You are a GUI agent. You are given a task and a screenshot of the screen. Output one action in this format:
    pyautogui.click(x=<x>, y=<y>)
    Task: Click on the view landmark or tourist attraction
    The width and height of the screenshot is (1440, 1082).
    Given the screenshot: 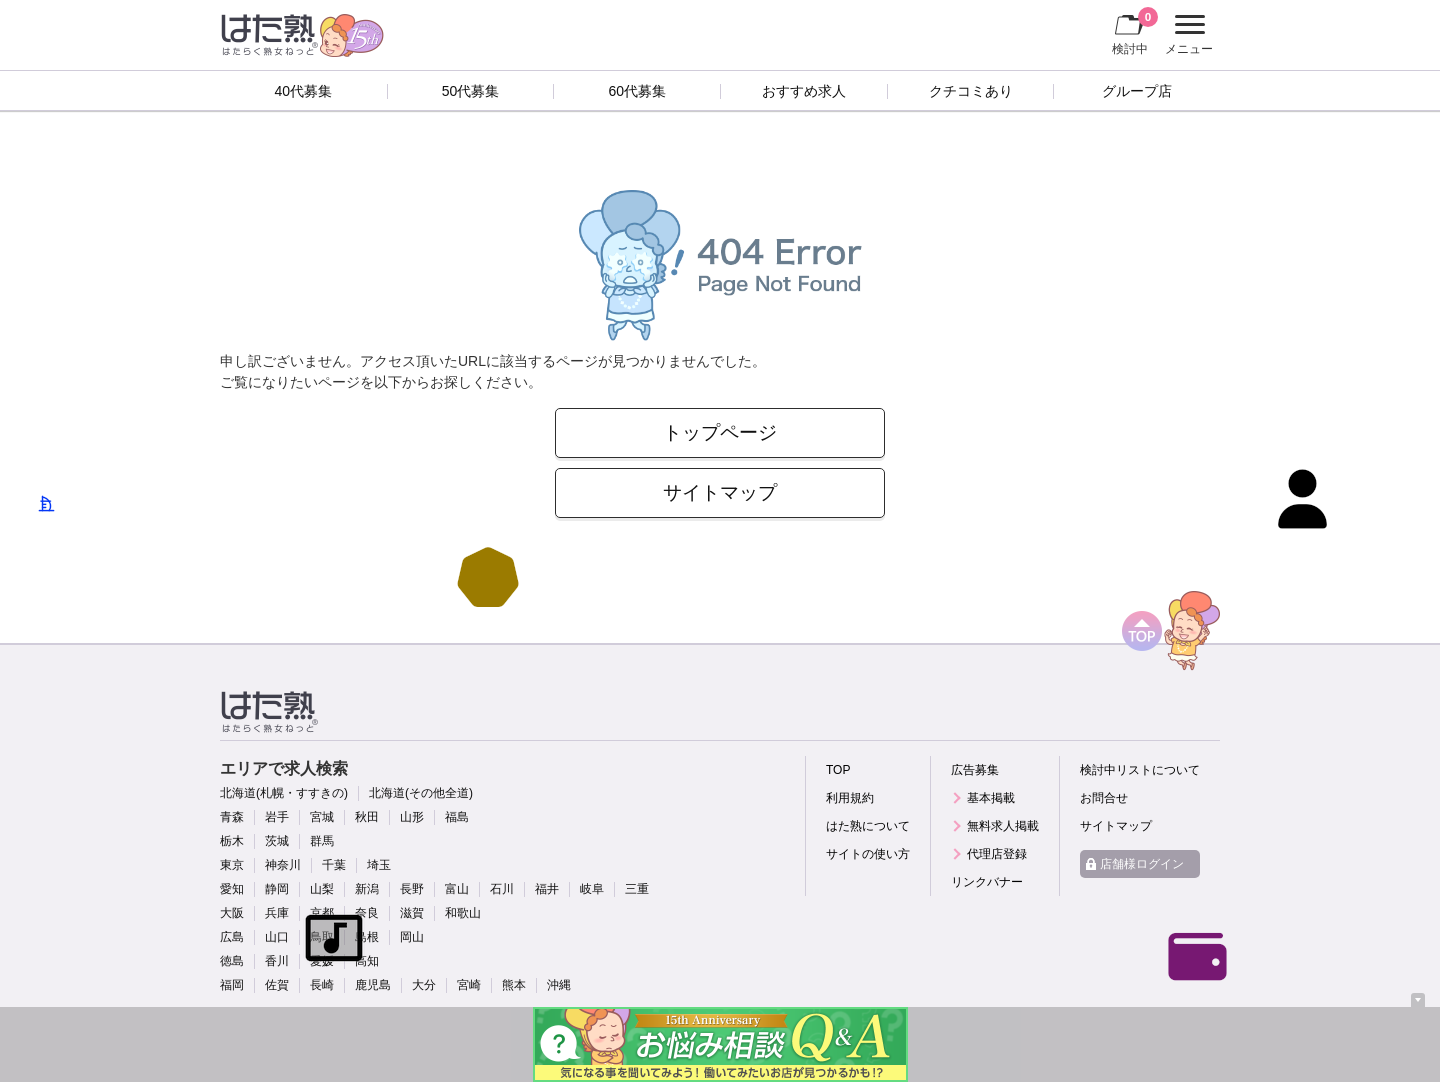 What is the action you would take?
    pyautogui.click(x=46, y=503)
    